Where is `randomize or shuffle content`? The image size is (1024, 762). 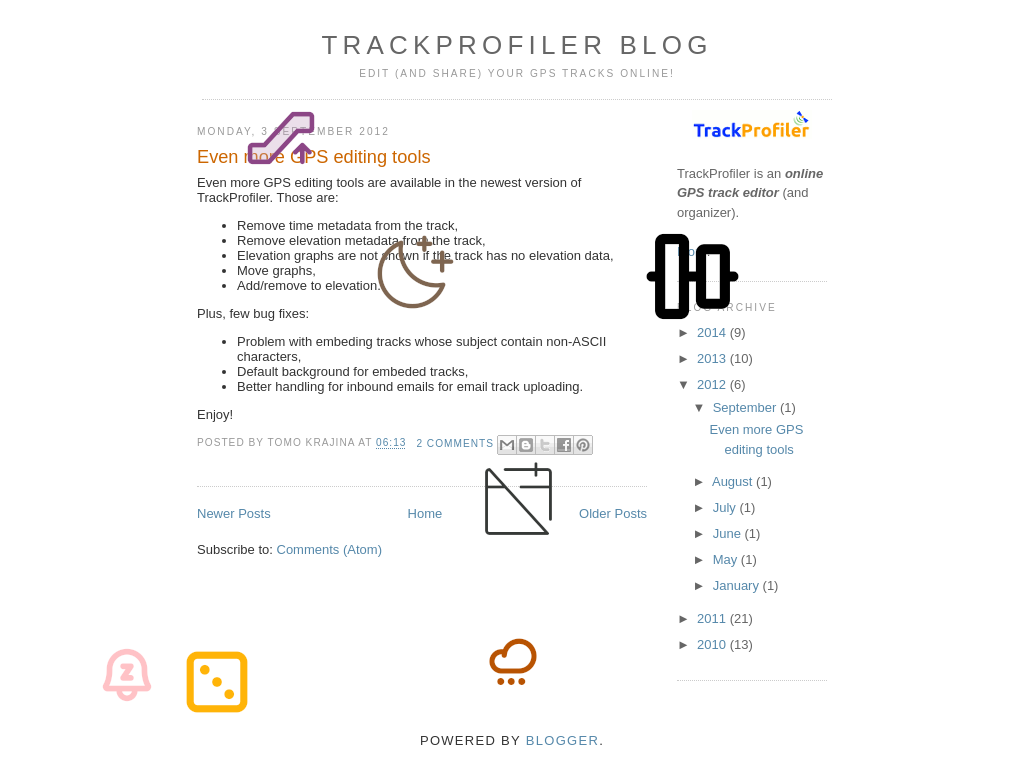 randomize or shuffle content is located at coordinates (217, 682).